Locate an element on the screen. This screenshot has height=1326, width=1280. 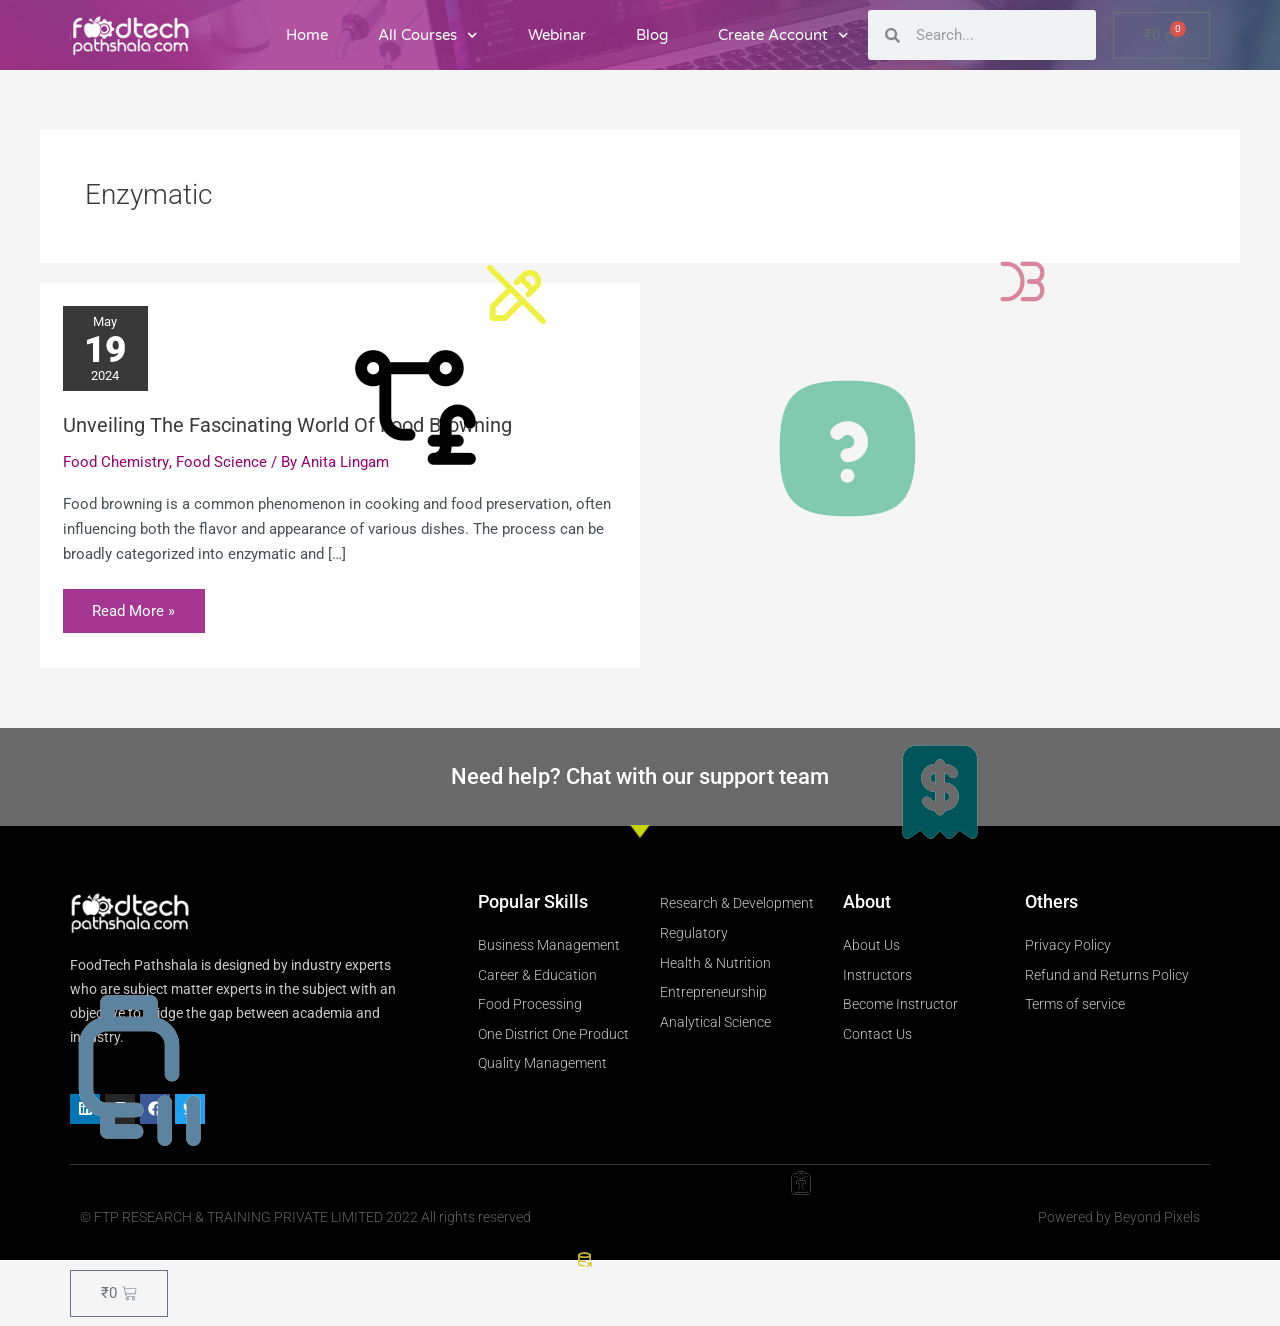
editing is disabled is located at coordinates (516, 294).